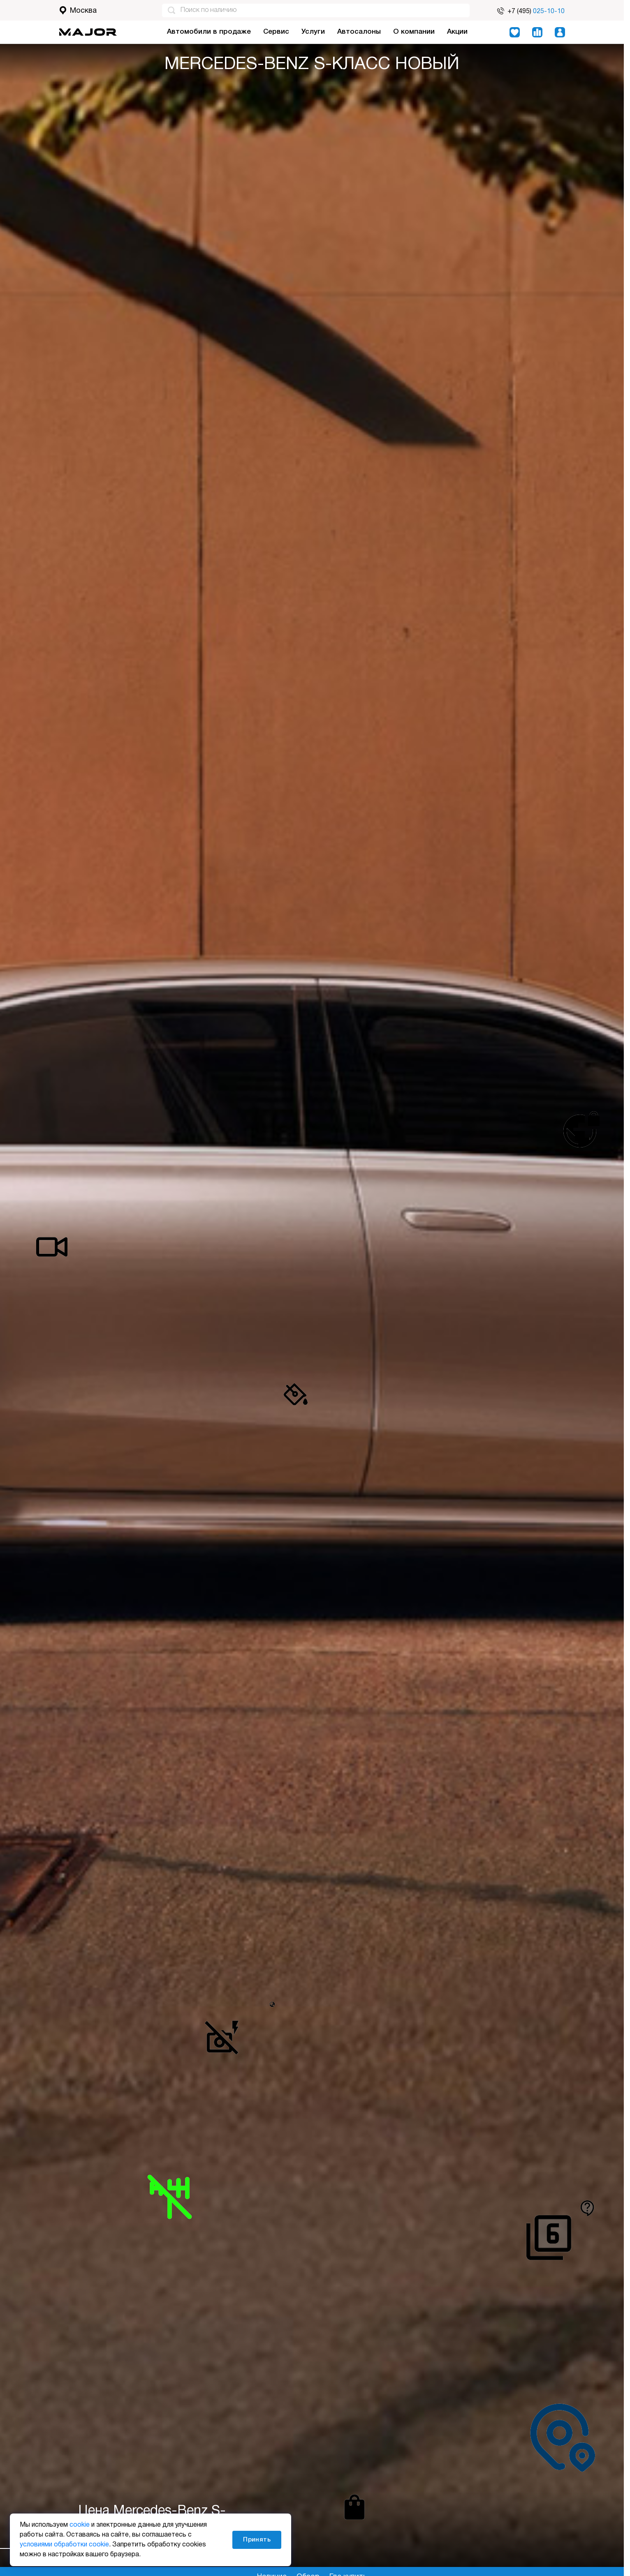  I want to click on contact customer support, so click(588, 2208).